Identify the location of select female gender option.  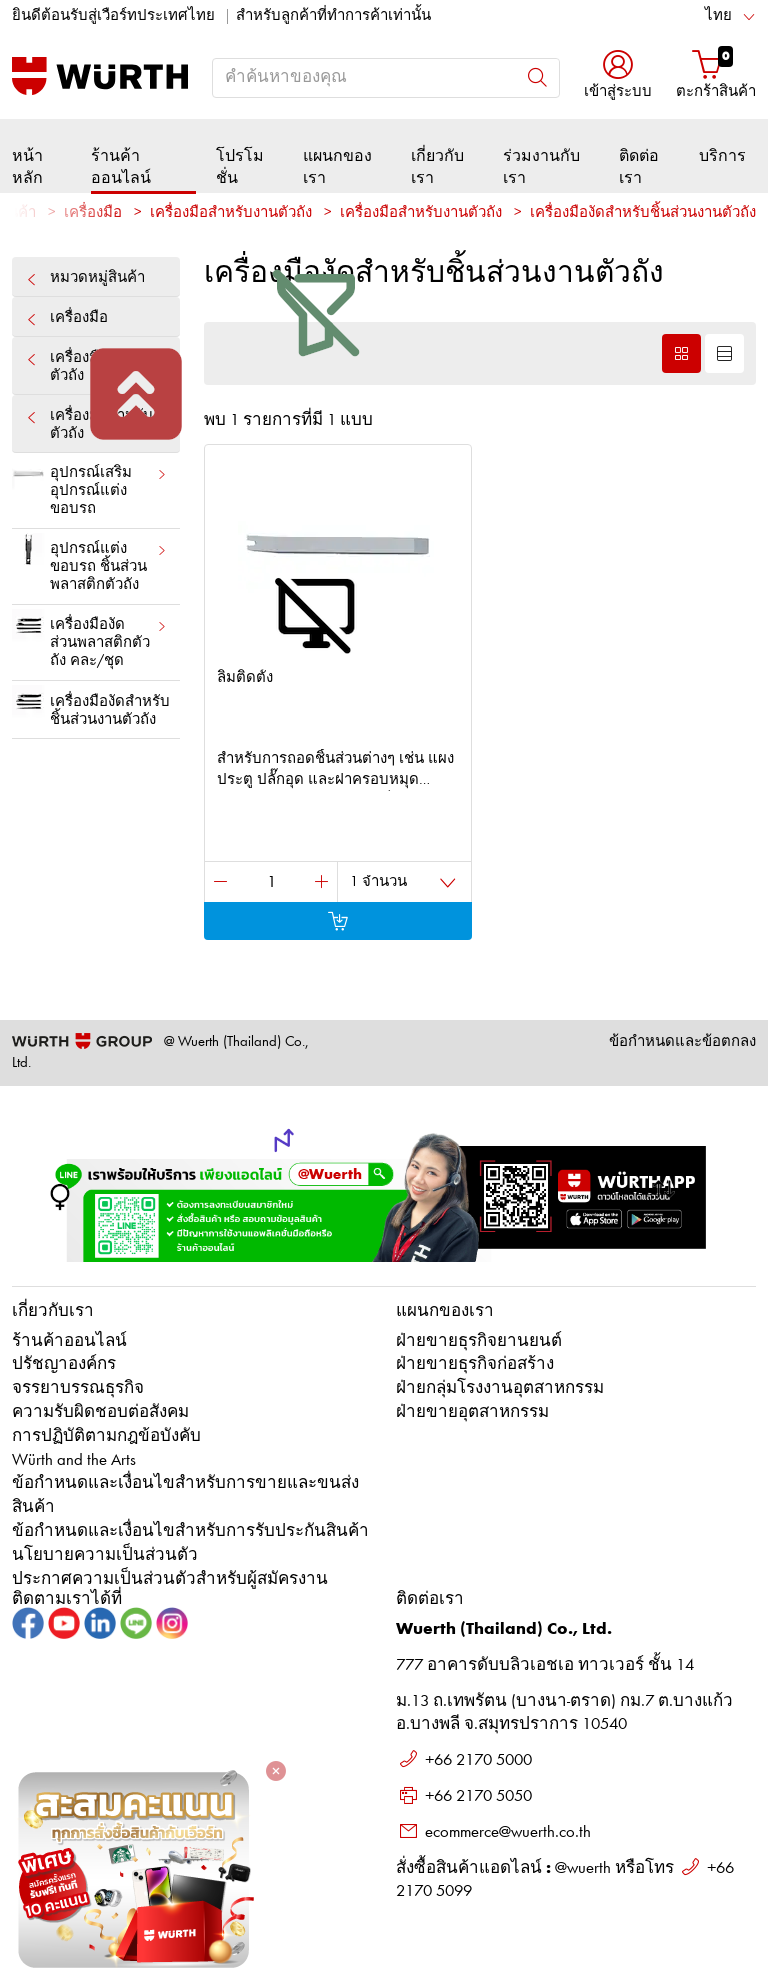
(60, 1197).